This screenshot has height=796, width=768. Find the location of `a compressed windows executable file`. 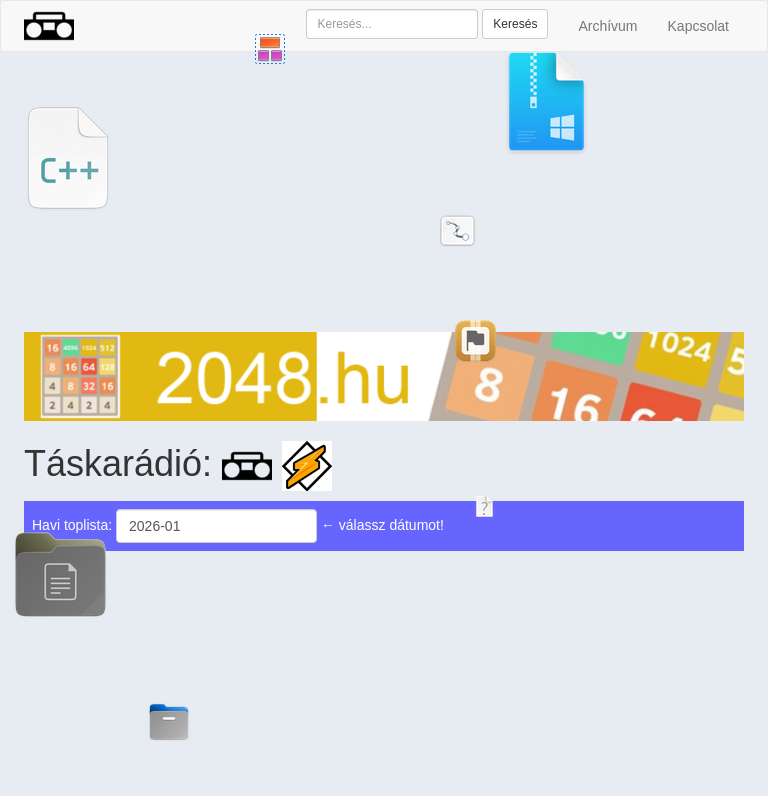

a compressed windows executable file is located at coordinates (546, 103).